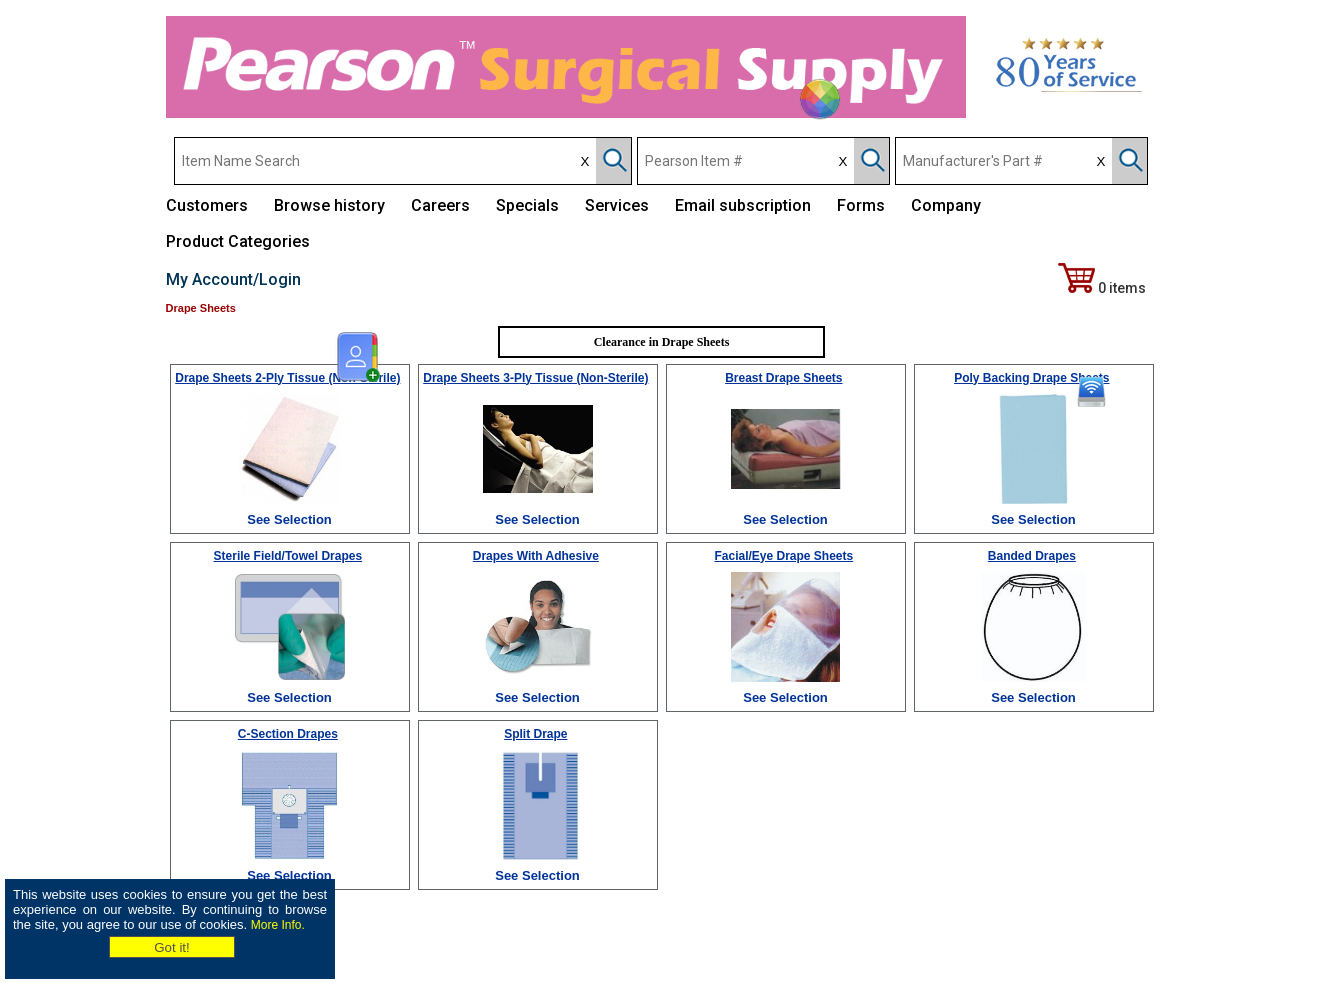 This screenshot has width=1323, height=994. Describe the element at coordinates (1091, 392) in the screenshot. I see `access a wireless network drive` at that location.